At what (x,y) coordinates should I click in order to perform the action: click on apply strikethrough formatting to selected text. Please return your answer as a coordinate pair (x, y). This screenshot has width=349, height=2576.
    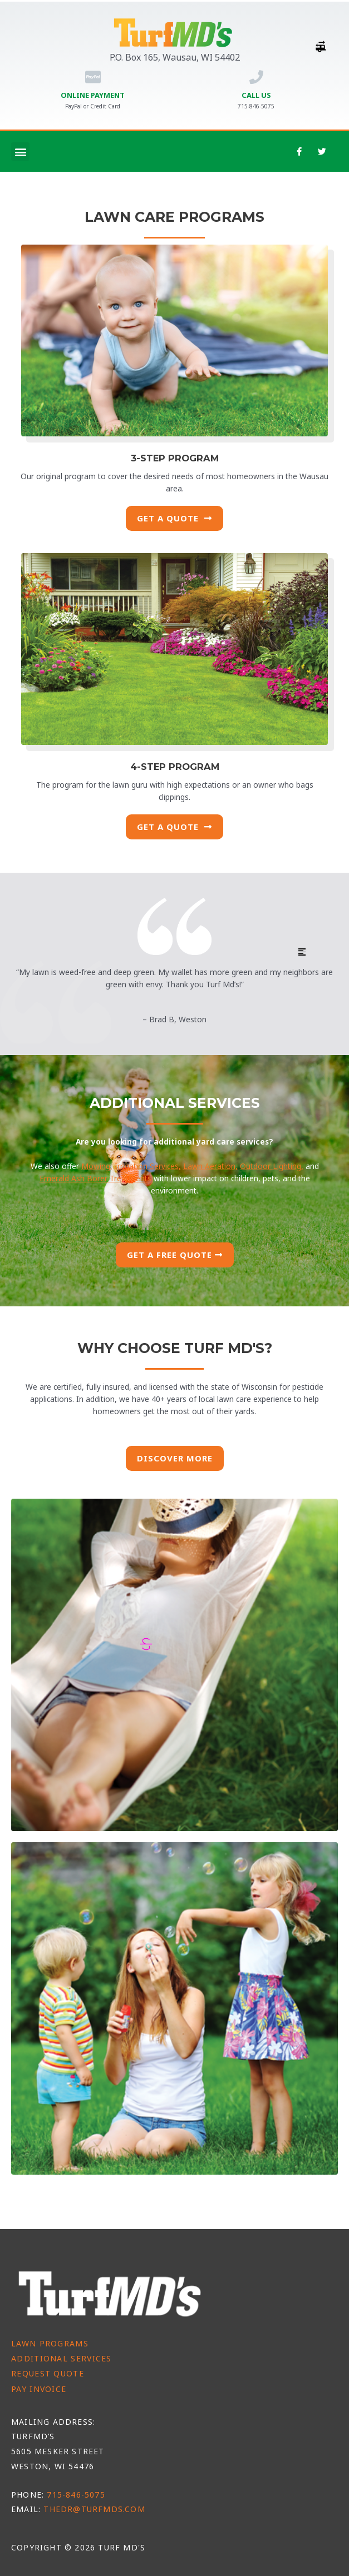
    Looking at the image, I should click on (146, 1644).